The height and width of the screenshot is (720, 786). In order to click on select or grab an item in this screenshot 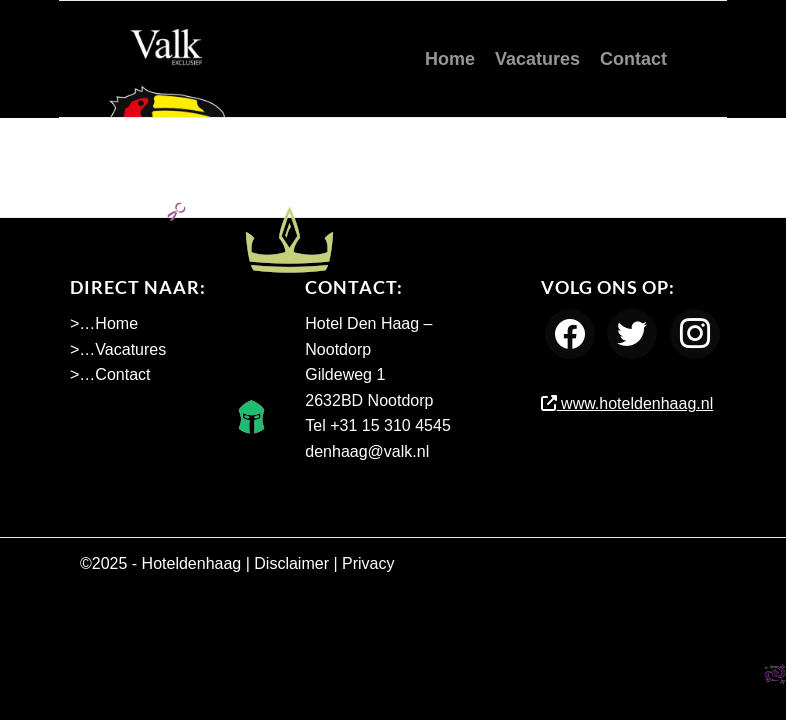, I will do `click(176, 211)`.